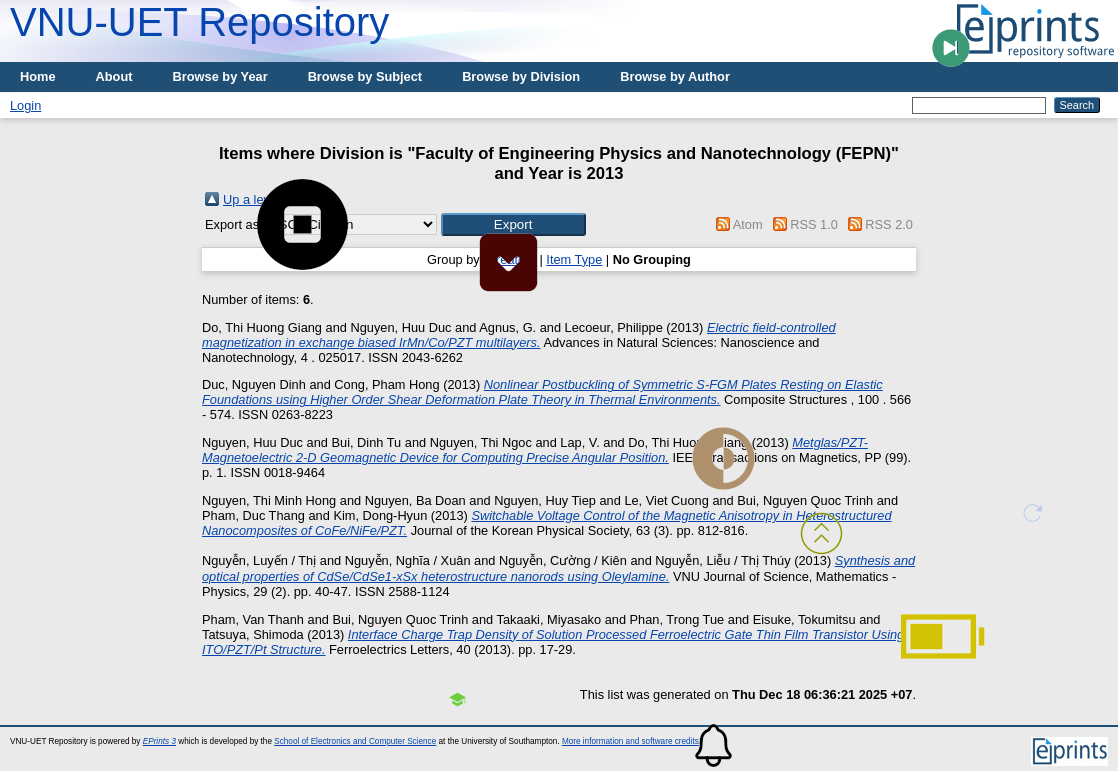 This screenshot has height=771, width=1118. Describe the element at coordinates (457, 699) in the screenshot. I see `access education or learning features` at that location.